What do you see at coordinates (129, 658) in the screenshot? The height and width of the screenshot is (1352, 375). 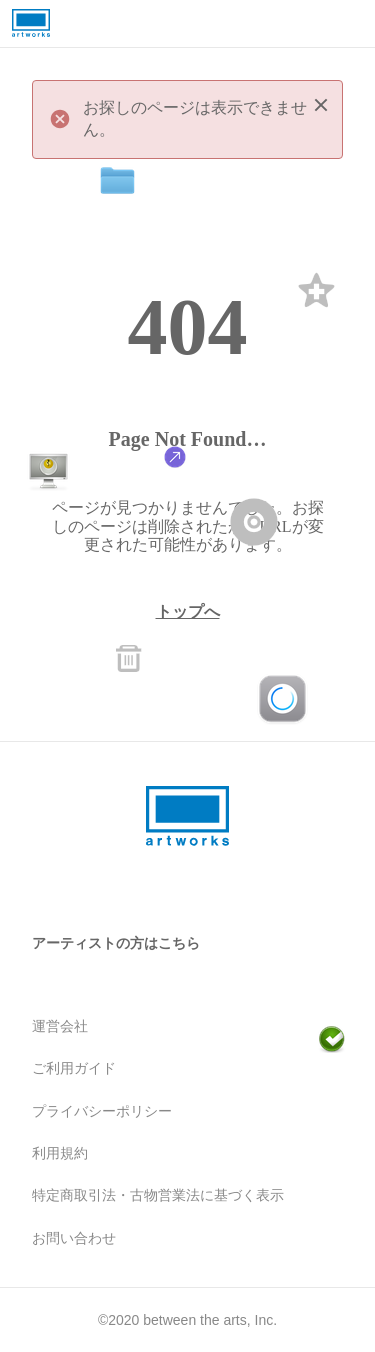 I see `delete selected item` at bounding box center [129, 658].